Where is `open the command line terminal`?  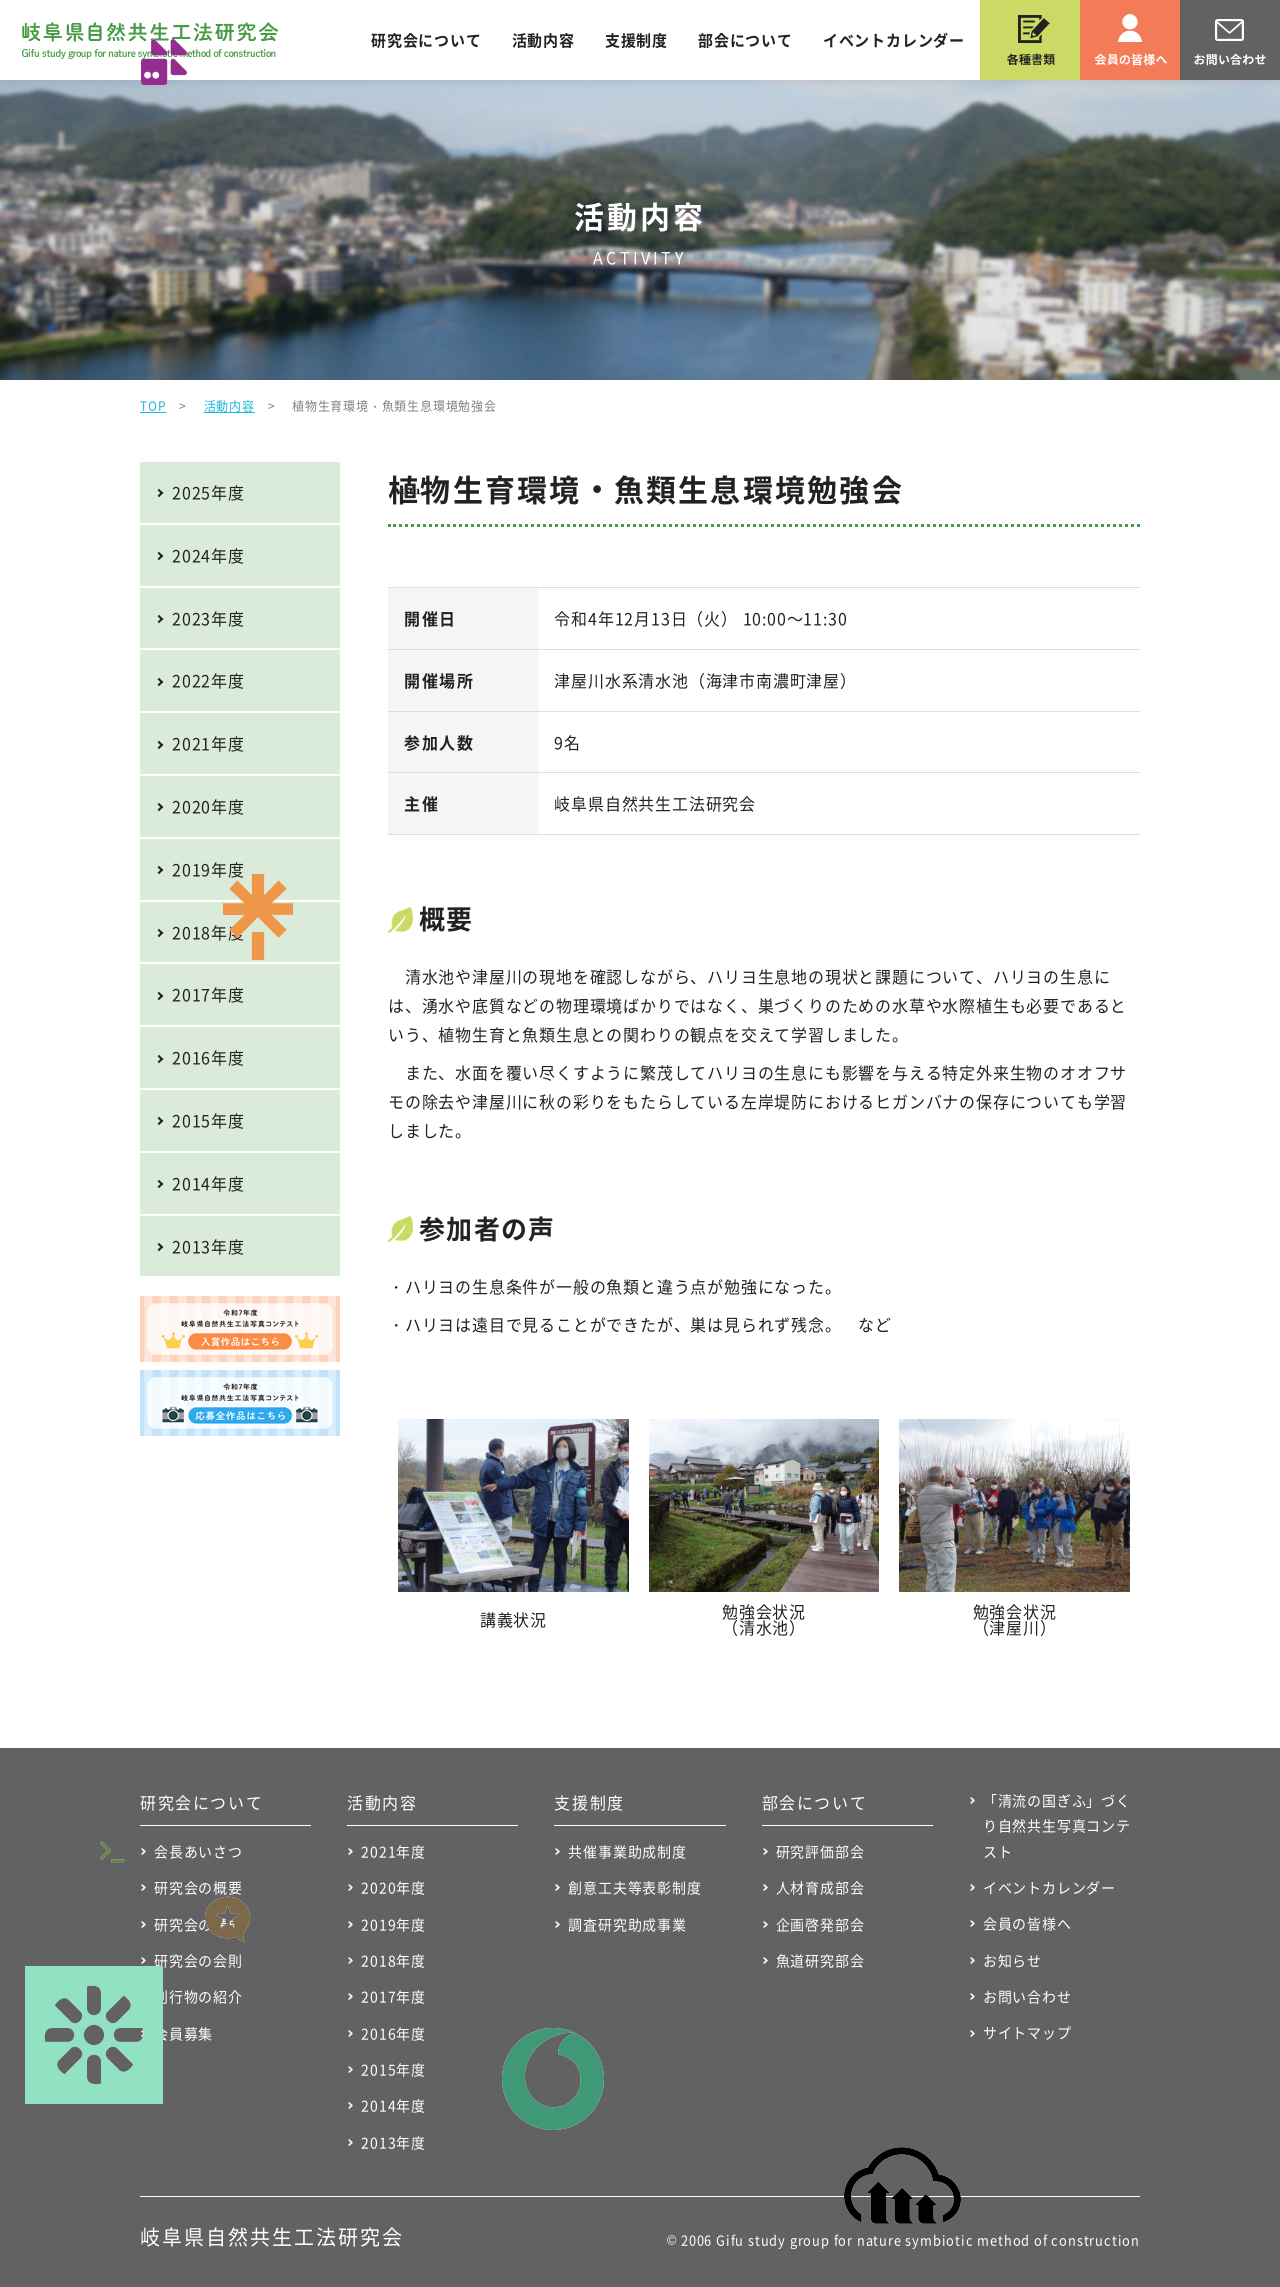 open the command line terminal is located at coordinates (112, 1850).